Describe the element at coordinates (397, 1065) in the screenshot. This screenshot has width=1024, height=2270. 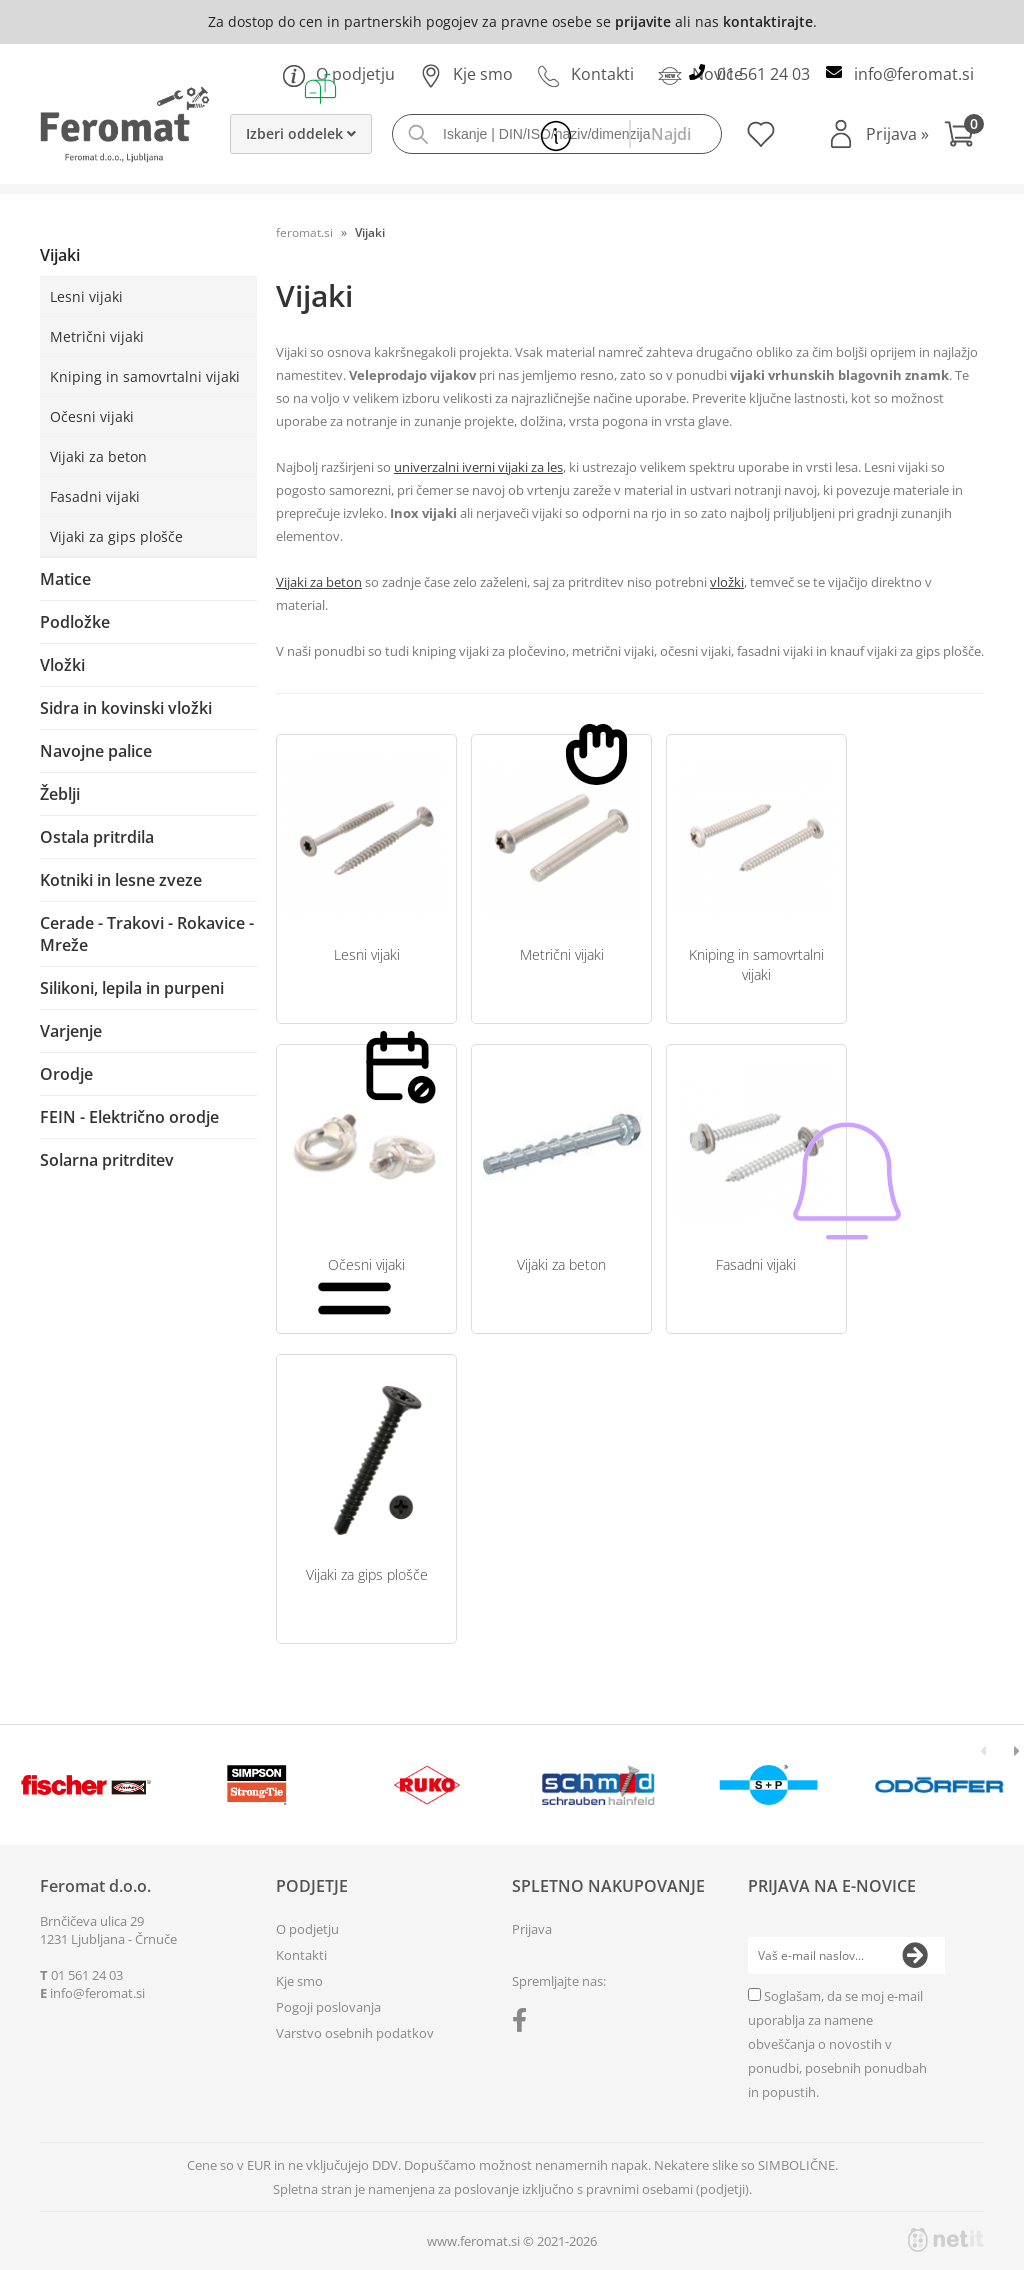
I see `cancel a scheduled event` at that location.